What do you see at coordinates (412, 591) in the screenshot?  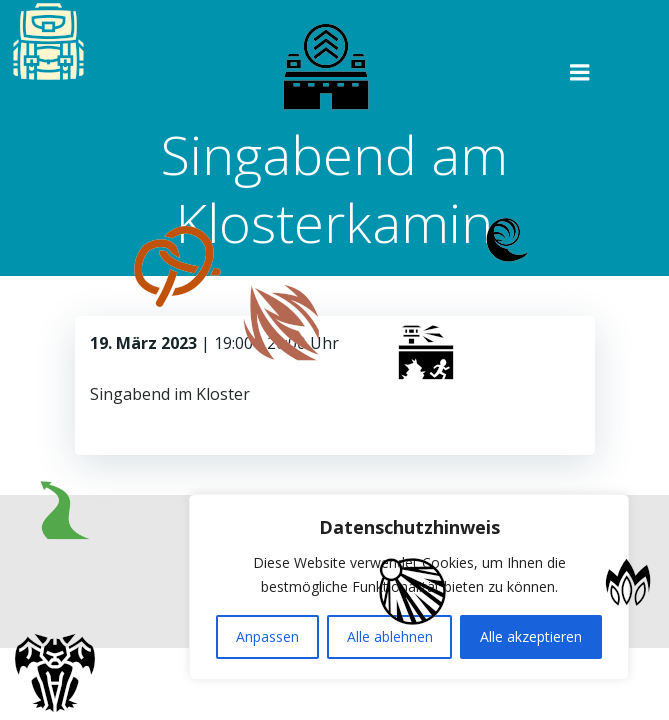 I see `extract resources or energy in a game` at bounding box center [412, 591].